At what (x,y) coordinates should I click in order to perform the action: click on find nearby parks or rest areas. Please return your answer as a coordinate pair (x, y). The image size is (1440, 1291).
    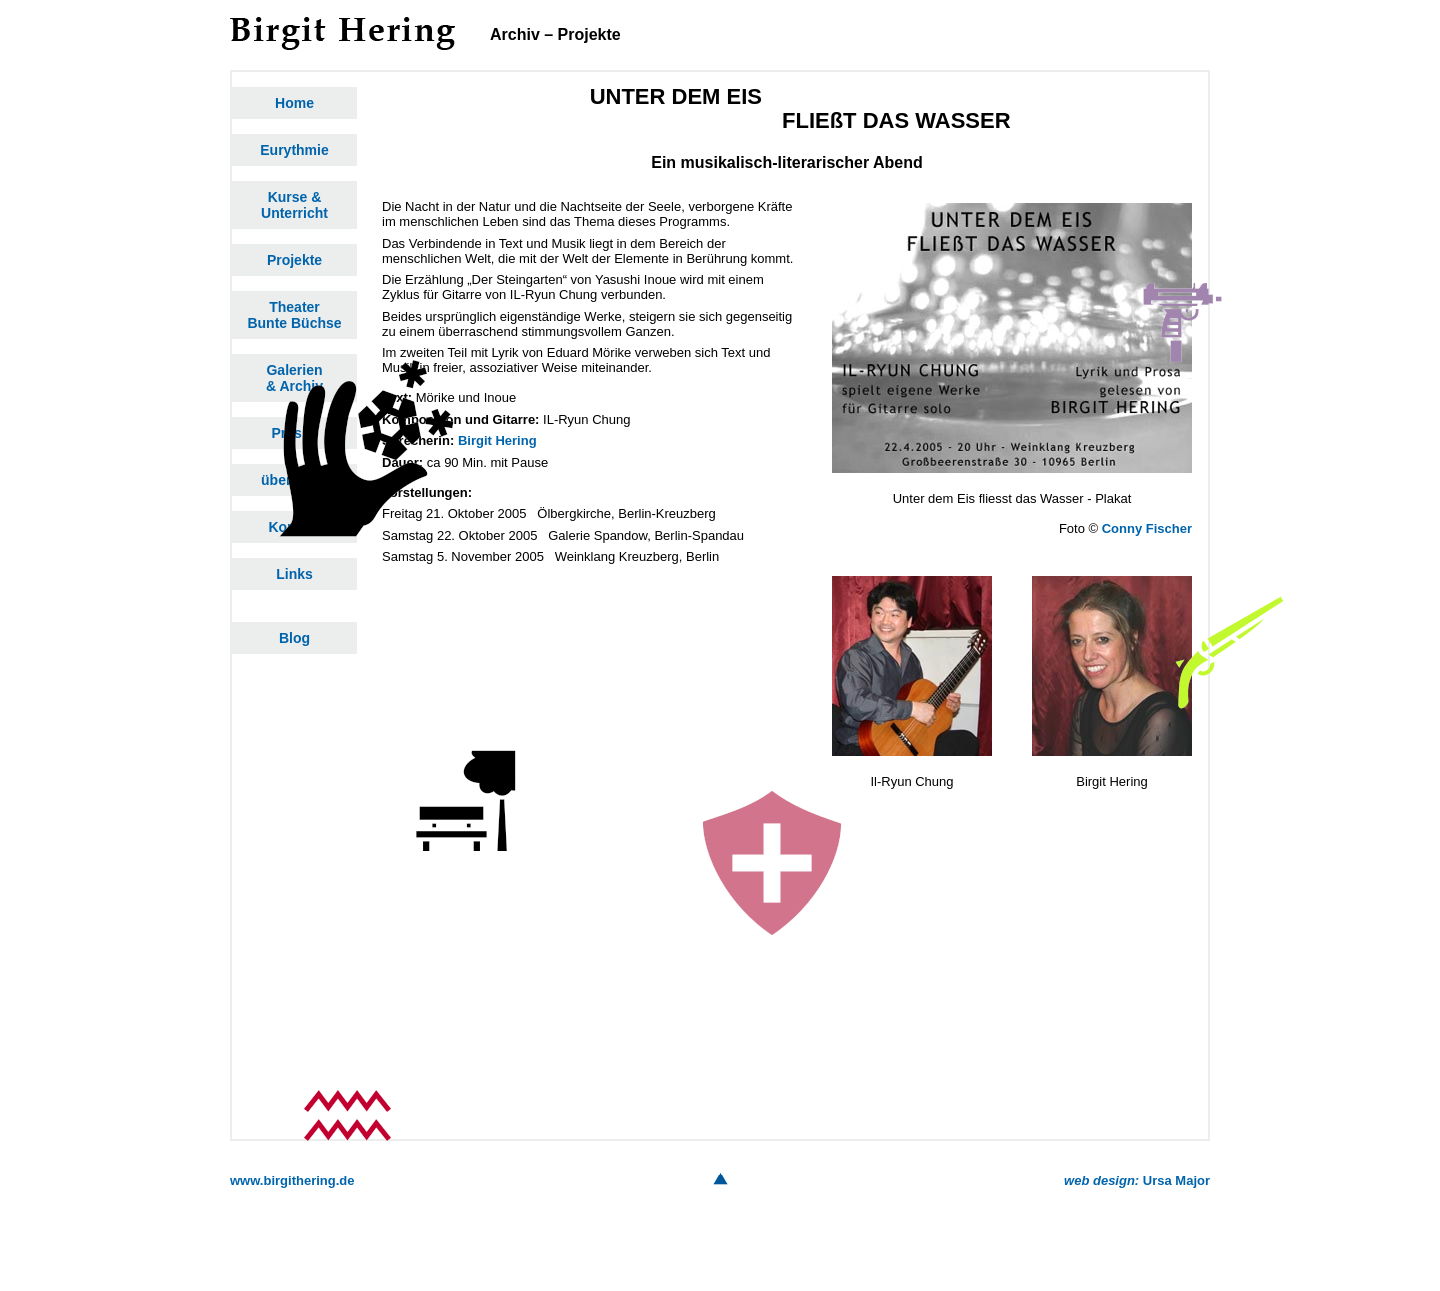
    Looking at the image, I should click on (465, 801).